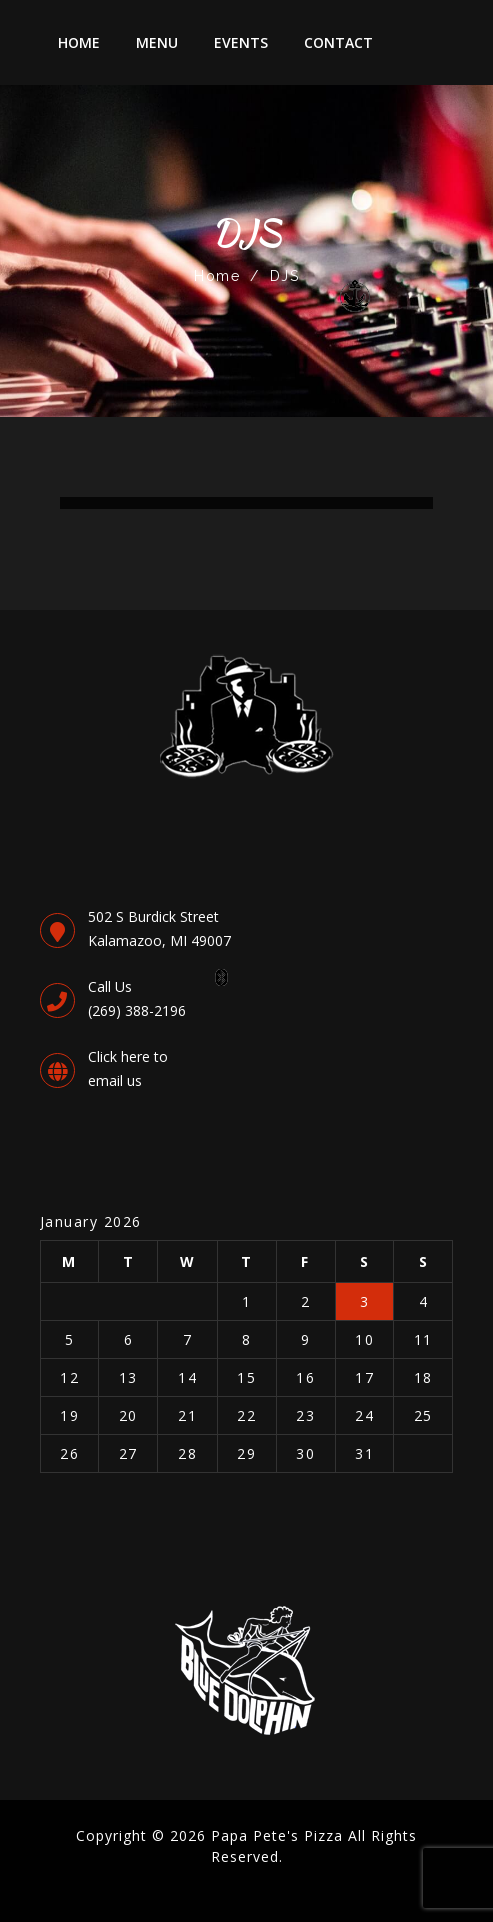 The height and width of the screenshot is (1922, 493). I want to click on oxc javascript toolchain logo, so click(355, 296).